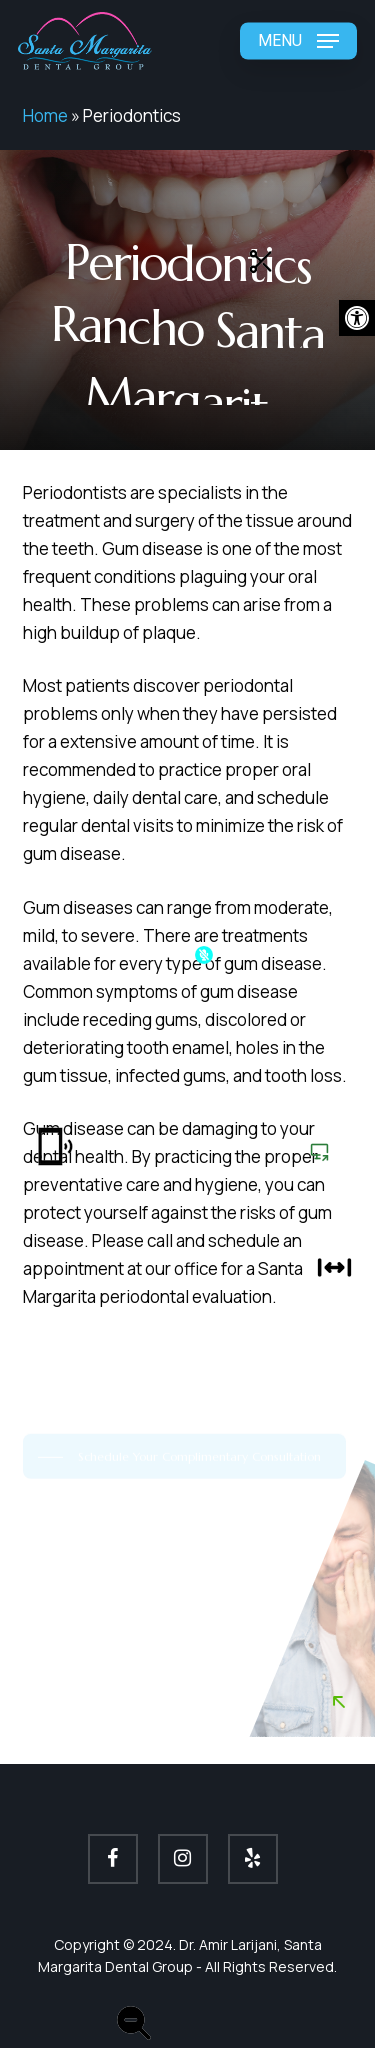 This screenshot has width=375, height=2048. I want to click on incoming call or notification on linked device, so click(55, 1146).